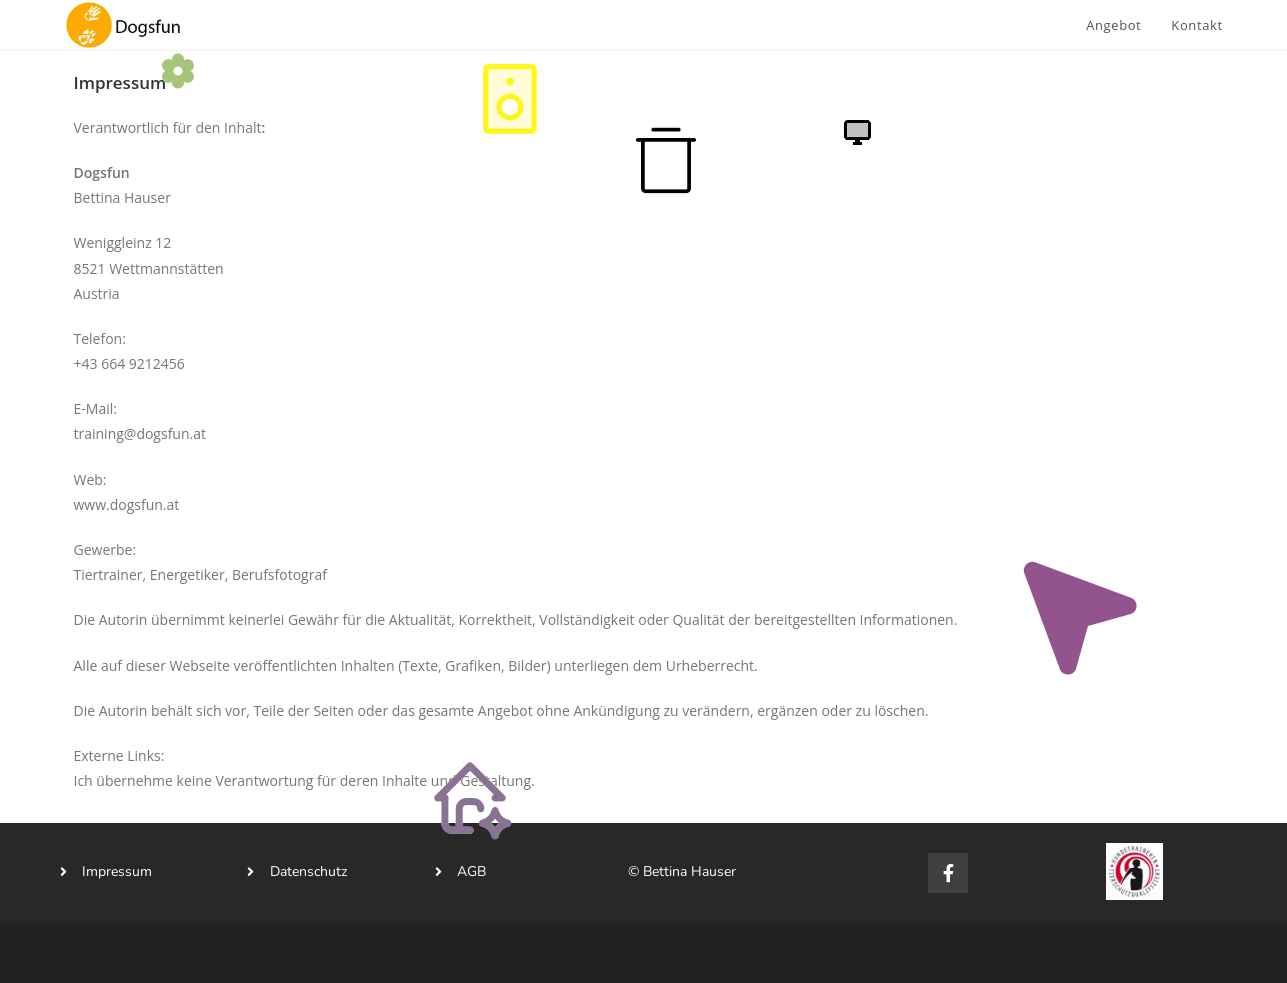 This screenshot has width=1287, height=983. I want to click on tap to navigate to a destination, so click(1071, 609).